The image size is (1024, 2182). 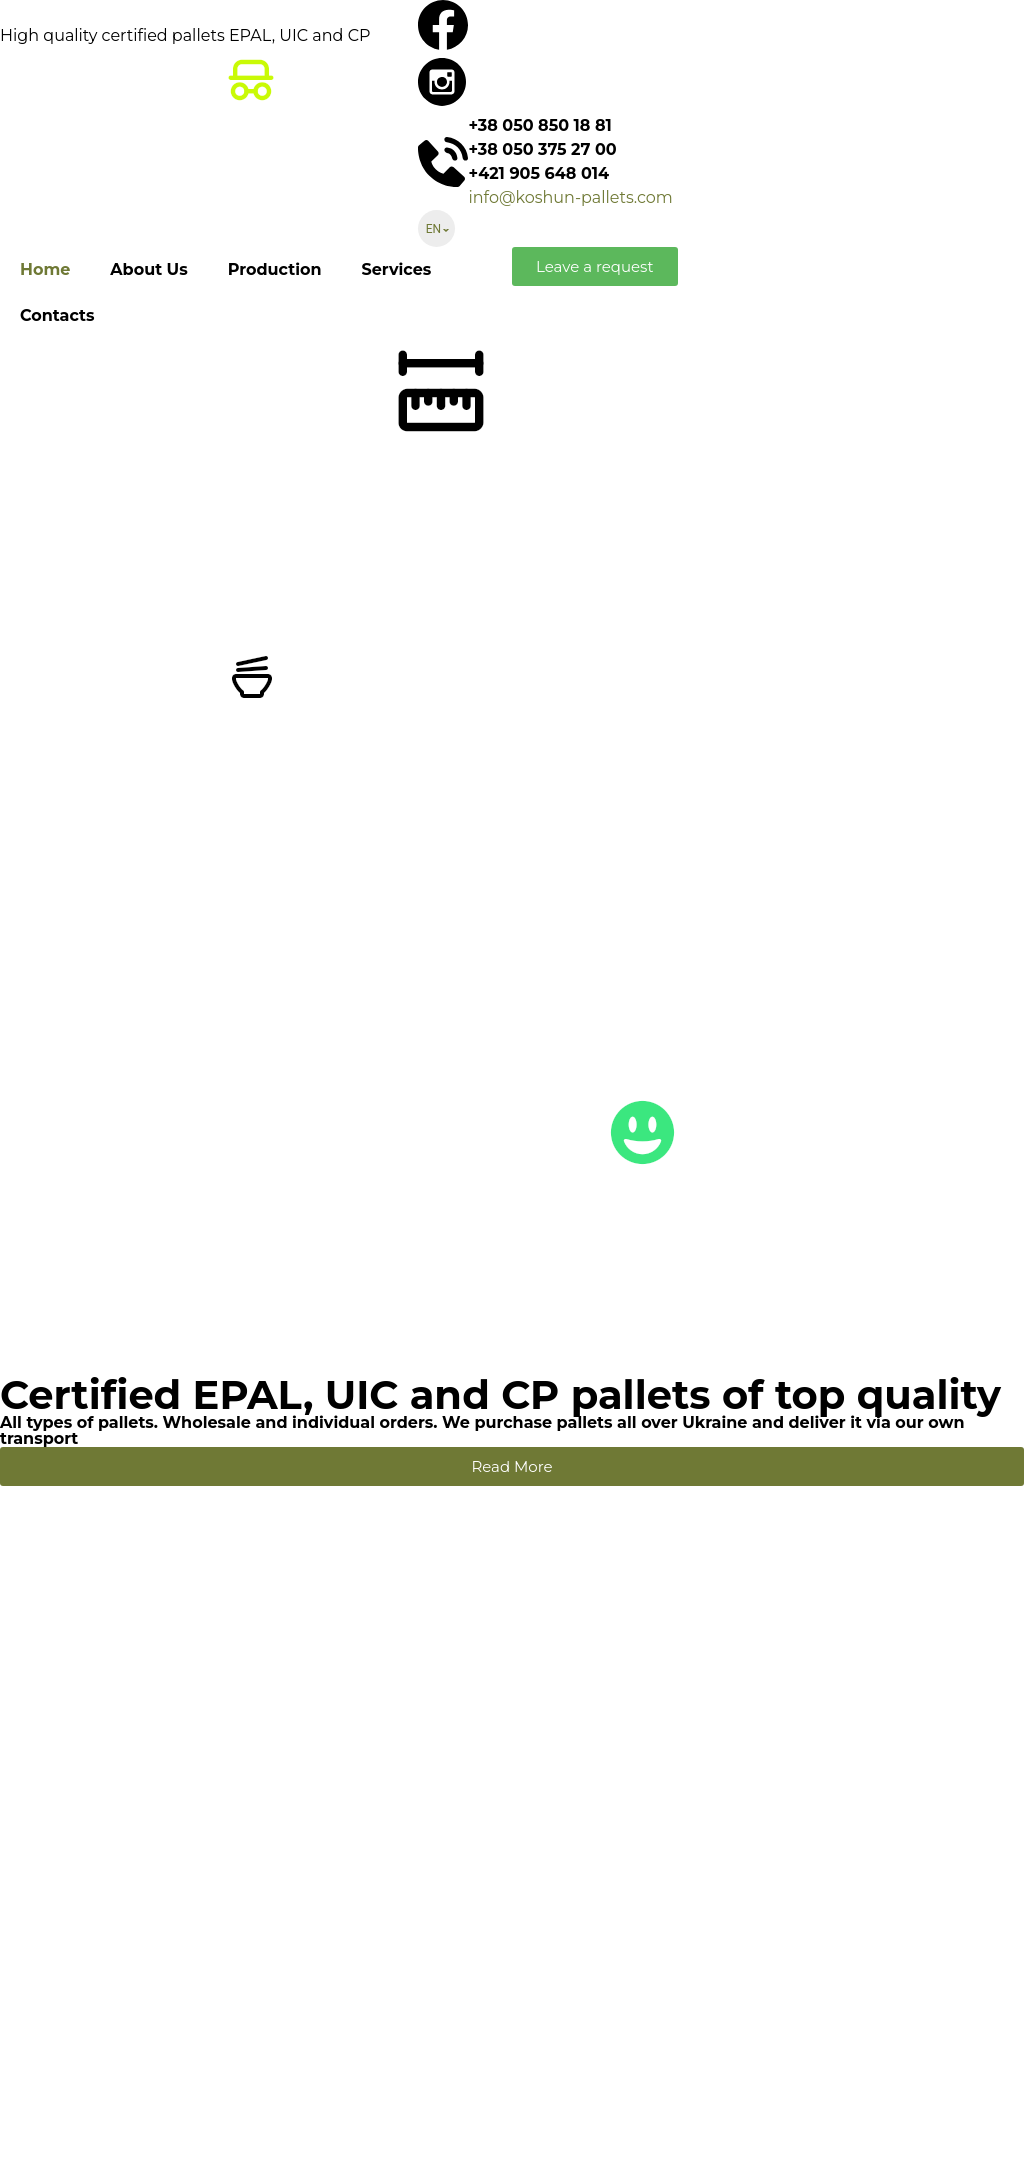 What do you see at coordinates (252, 678) in the screenshot?
I see `browse asian cuisine restaurants` at bounding box center [252, 678].